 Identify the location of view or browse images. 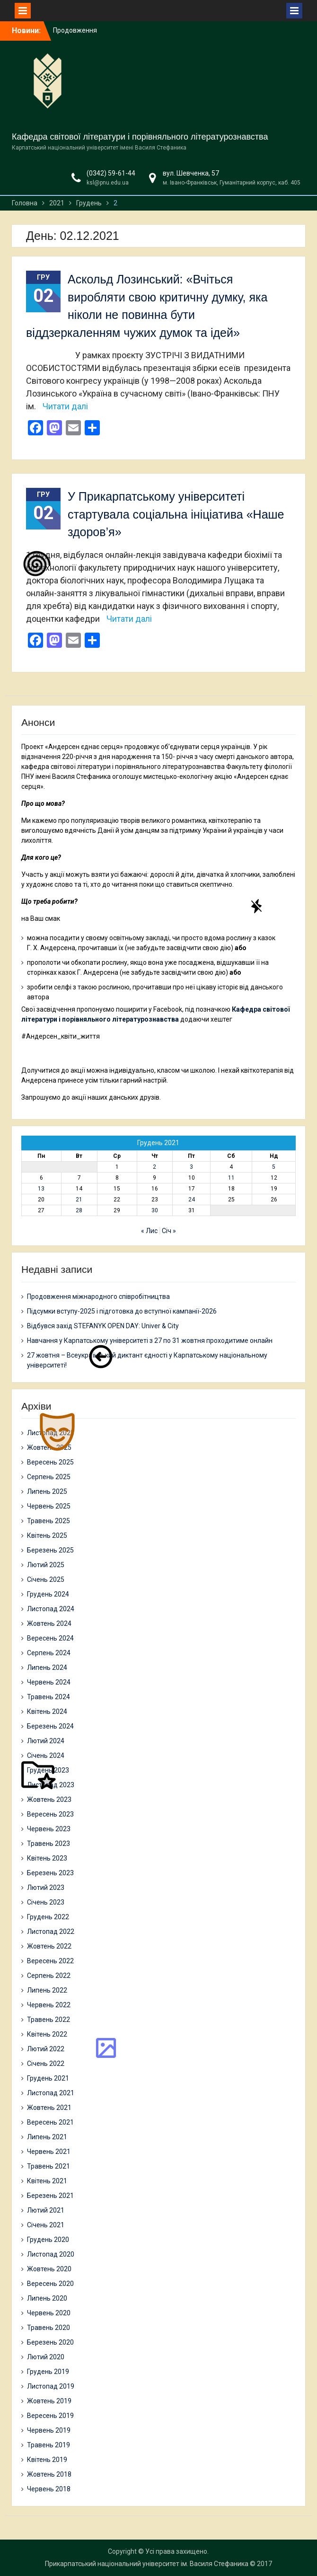
(106, 2048).